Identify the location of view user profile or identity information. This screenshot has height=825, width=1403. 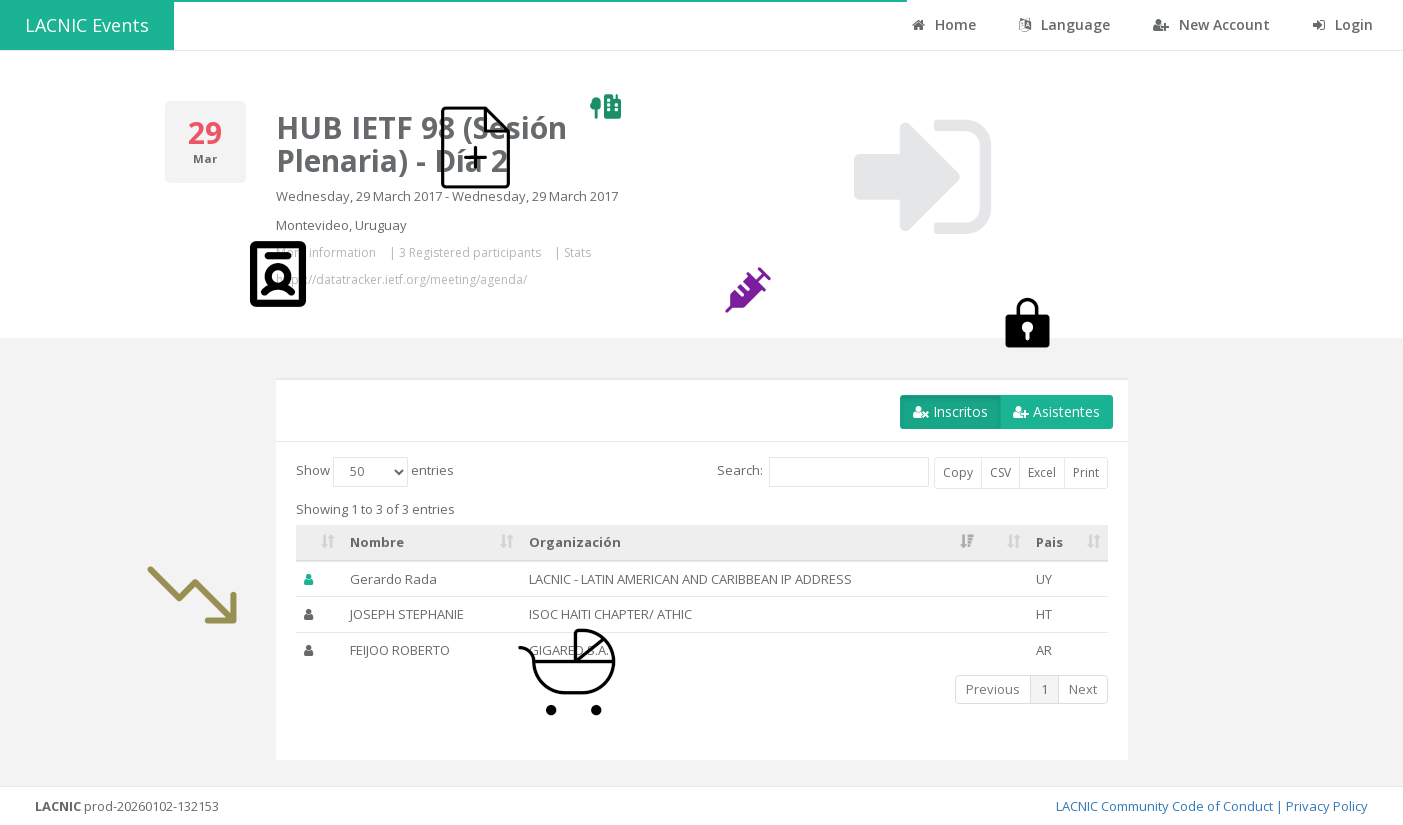
(278, 274).